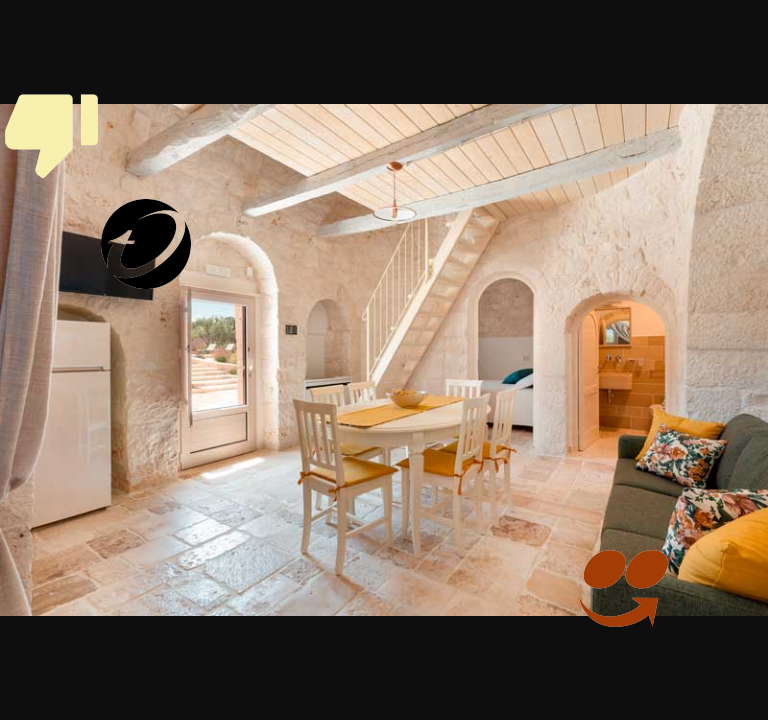 The width and height of the screenshot is (768, 720). I want to click on trend micro logo, so click(146, 244).